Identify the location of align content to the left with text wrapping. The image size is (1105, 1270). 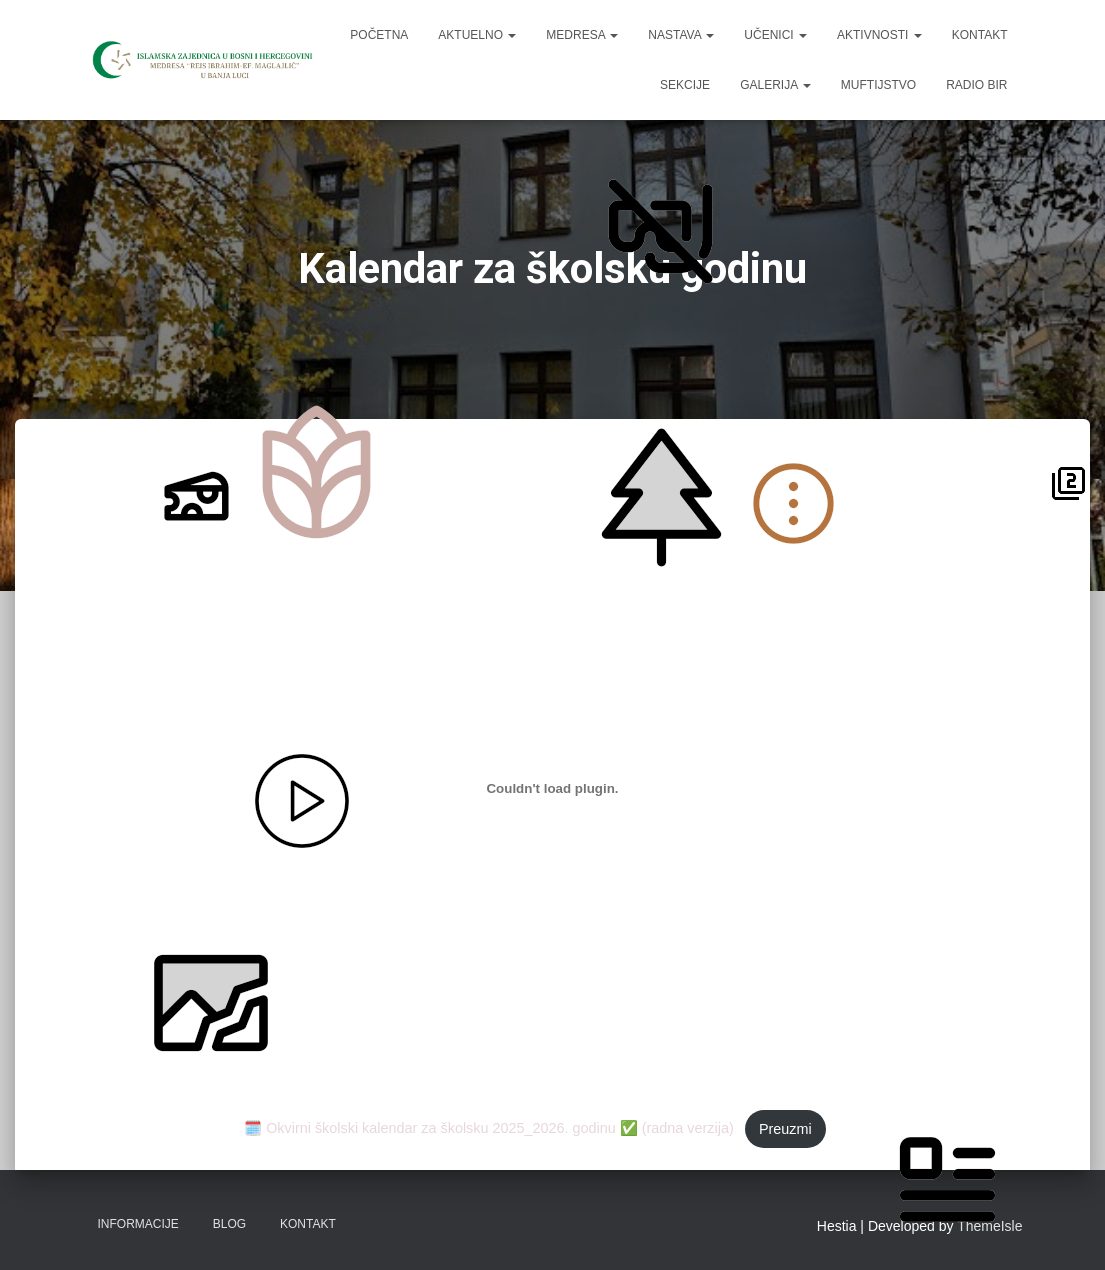
(947, 1179).